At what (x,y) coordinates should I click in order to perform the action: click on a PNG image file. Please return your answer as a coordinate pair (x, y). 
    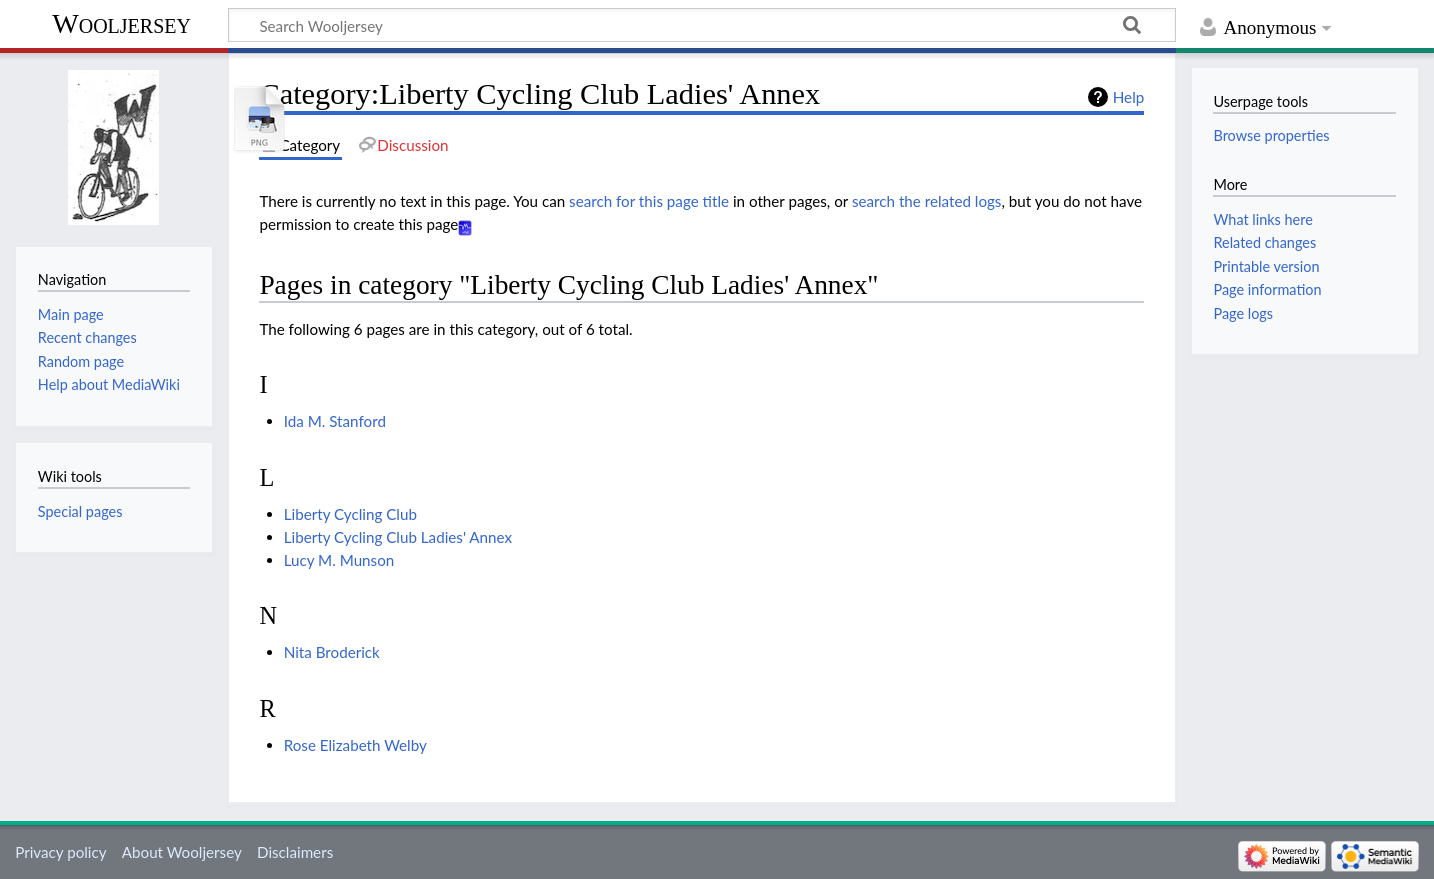
    Looking at the image, I should click on (259, 119).